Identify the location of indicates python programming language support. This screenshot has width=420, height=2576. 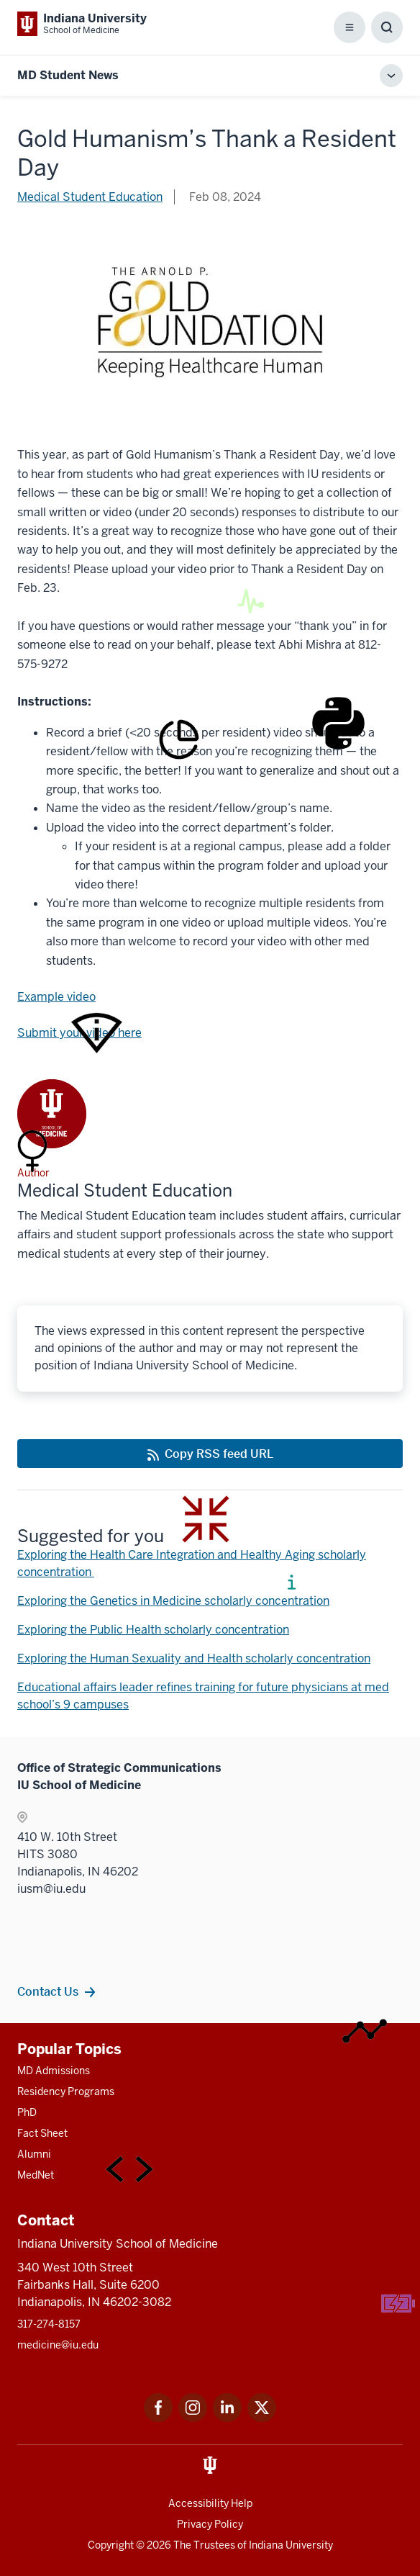
(338, 723).